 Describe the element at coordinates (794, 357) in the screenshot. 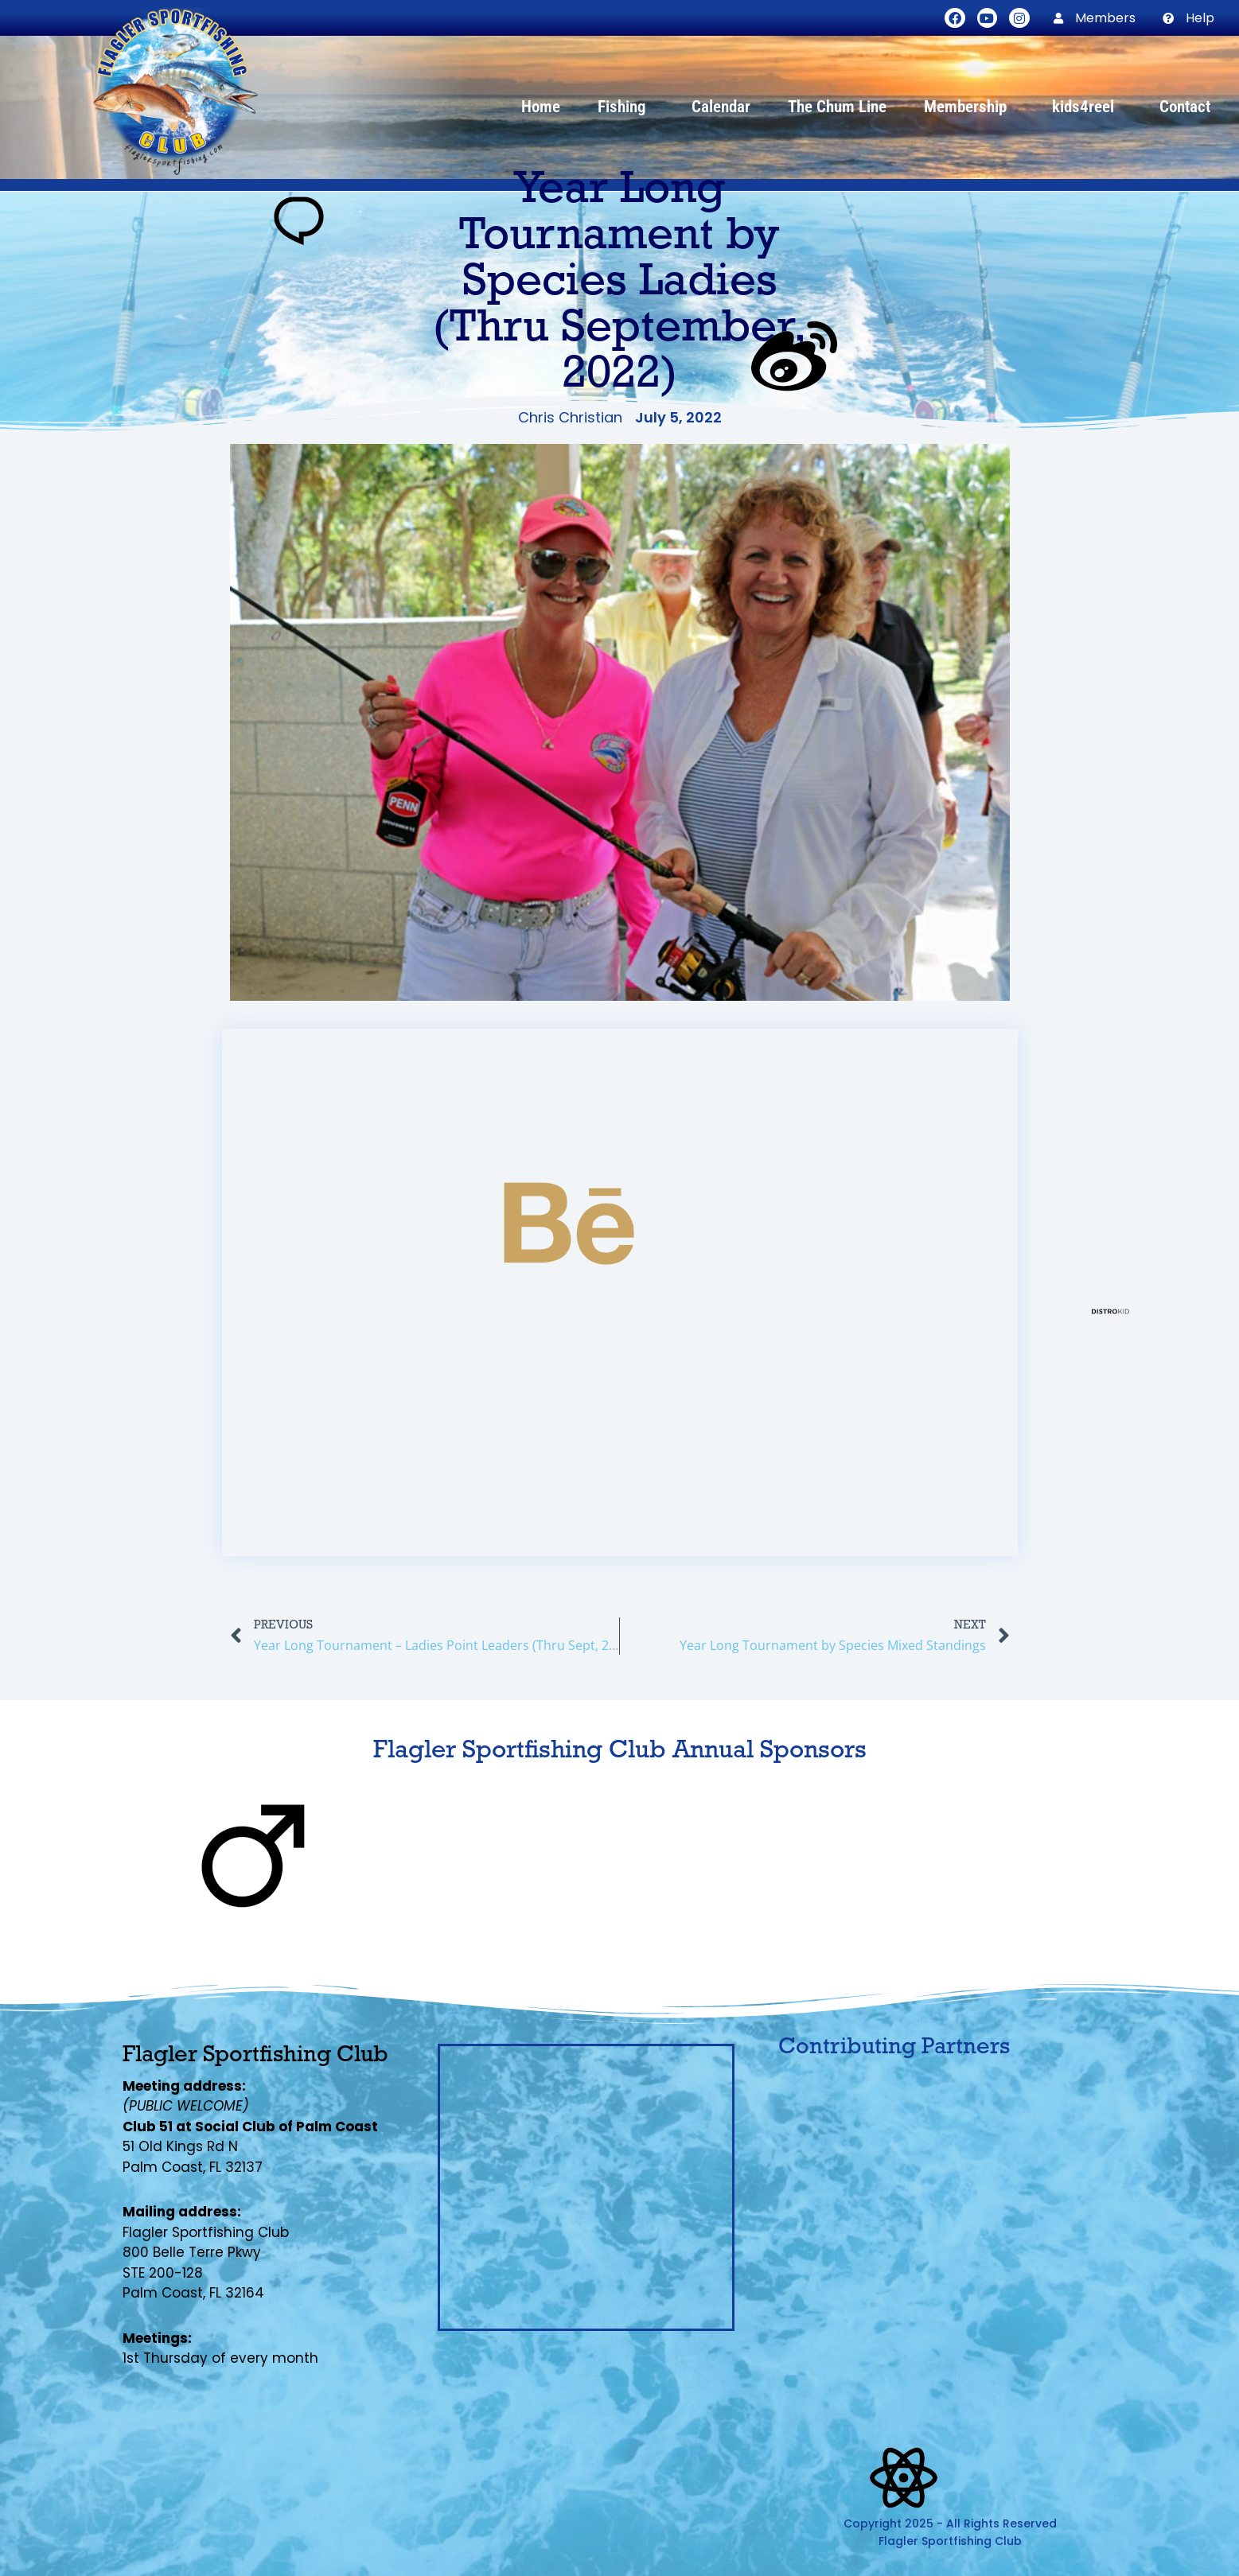

I see `open Weibo app` at that location.